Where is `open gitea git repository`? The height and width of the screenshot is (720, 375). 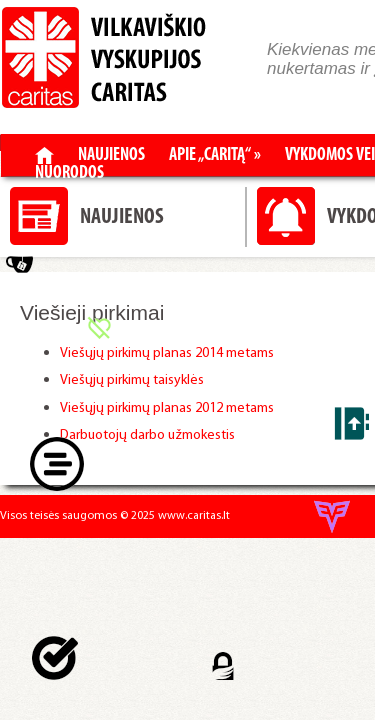 open gitea git repository is located at coordinates (19, 264).